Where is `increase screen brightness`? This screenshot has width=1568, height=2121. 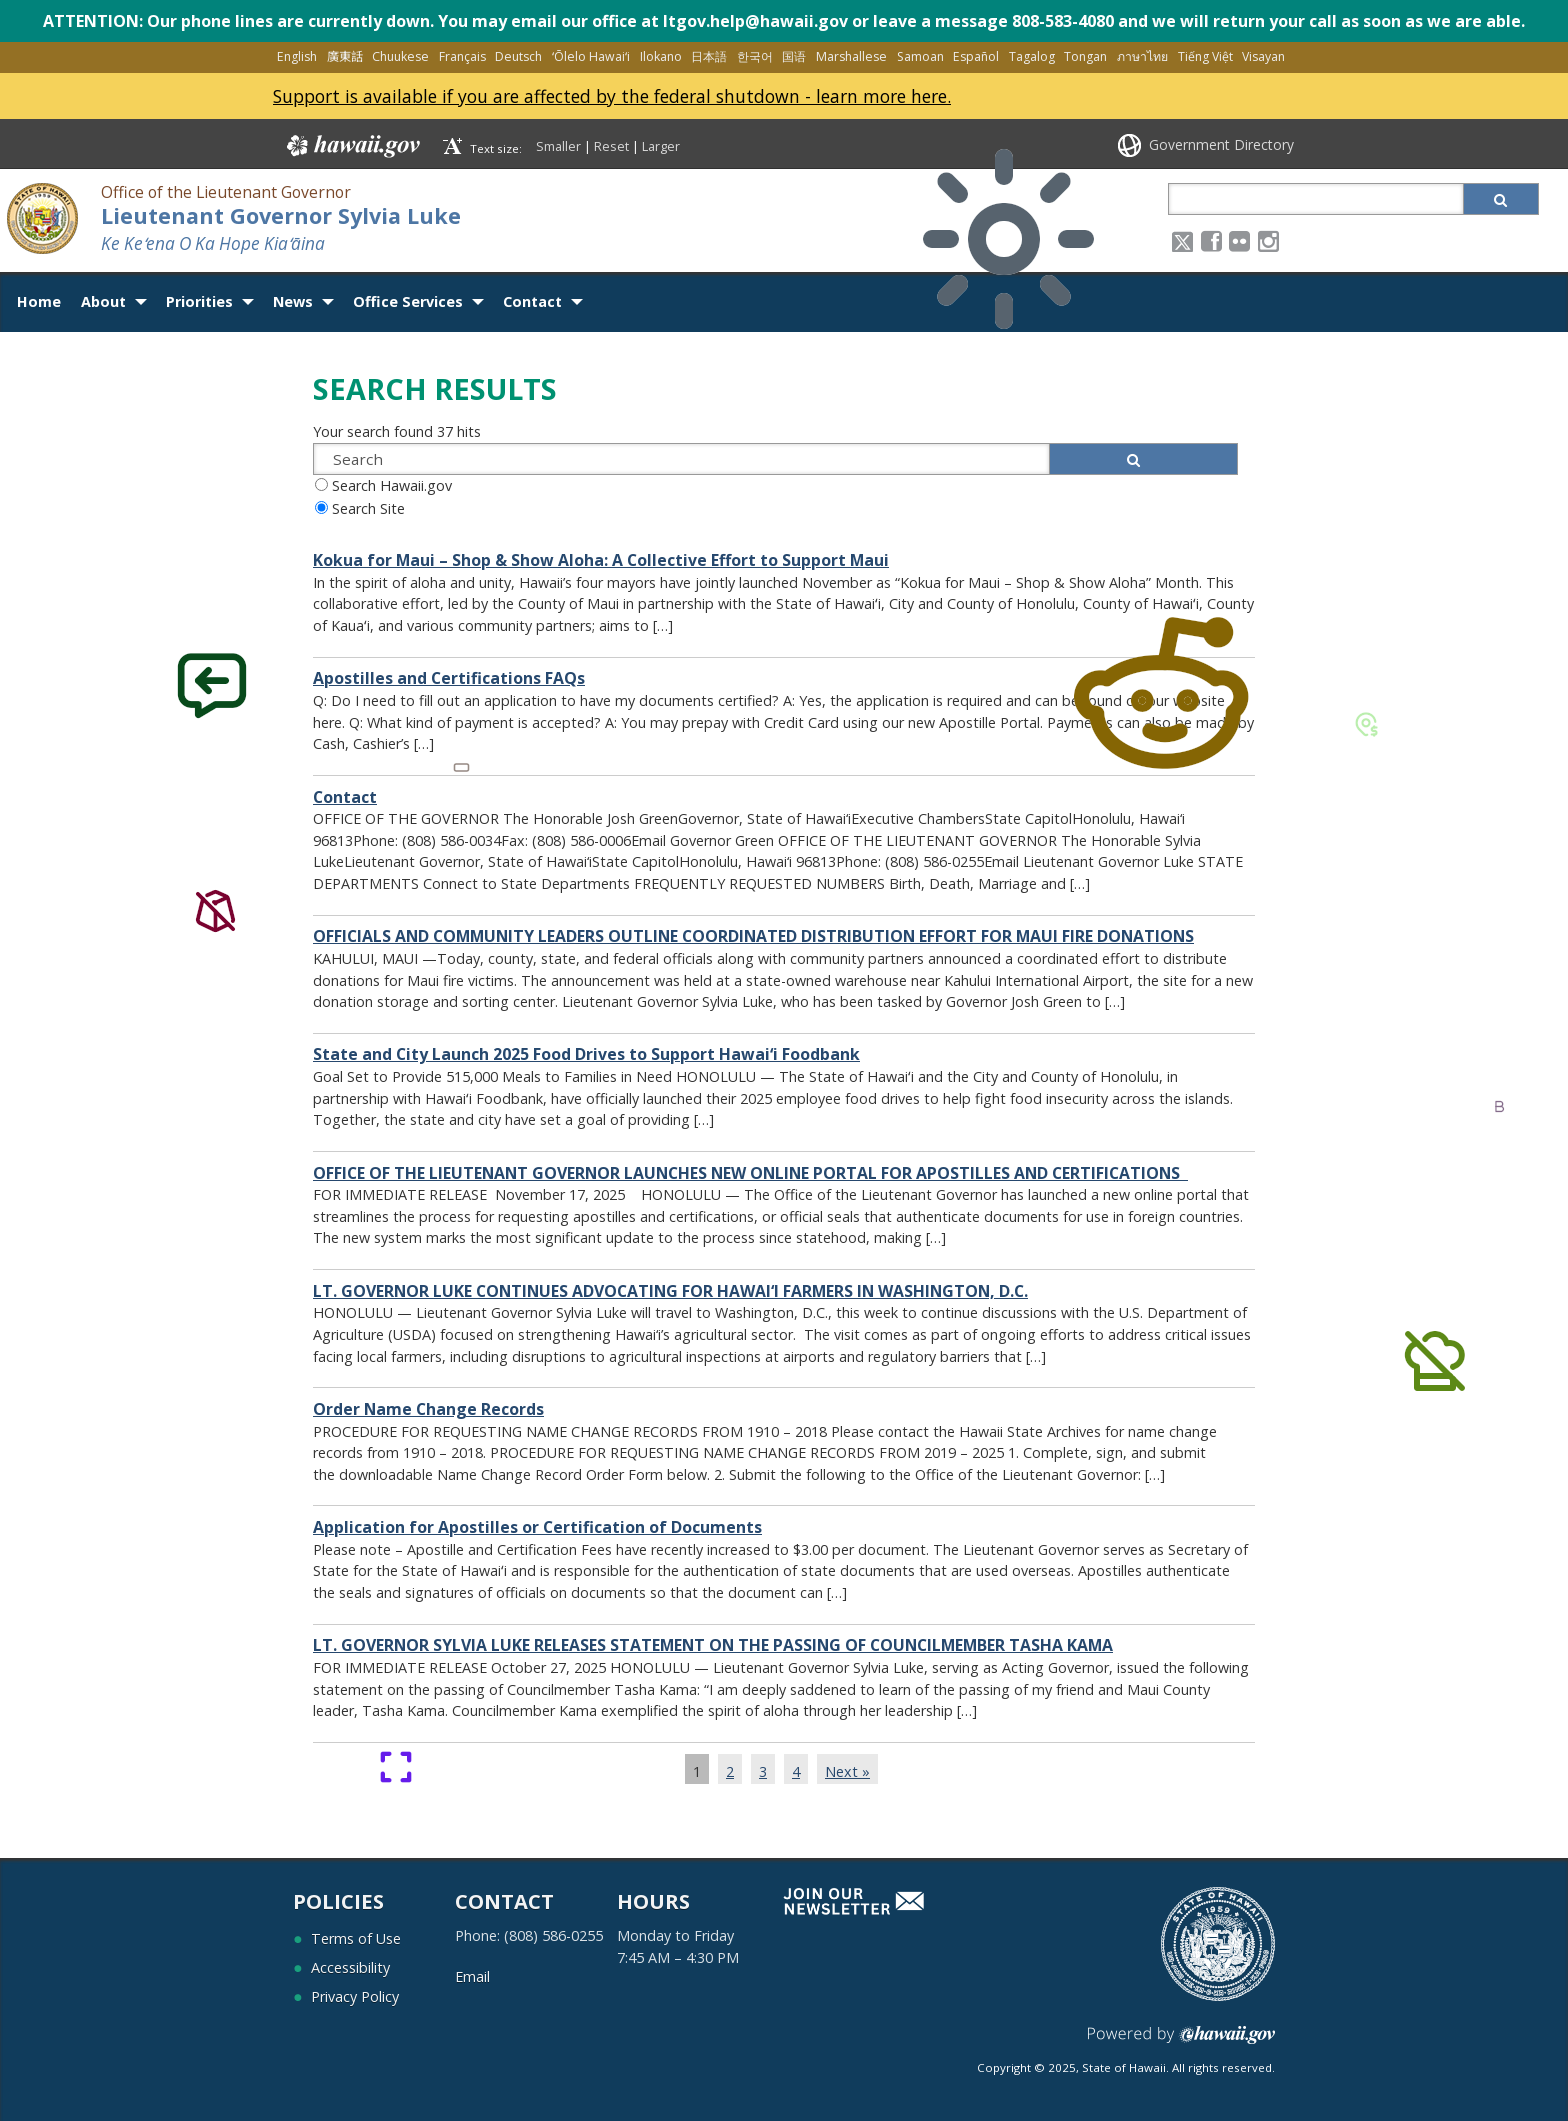 increase screen brightness is located at coordinates (1004, 239).